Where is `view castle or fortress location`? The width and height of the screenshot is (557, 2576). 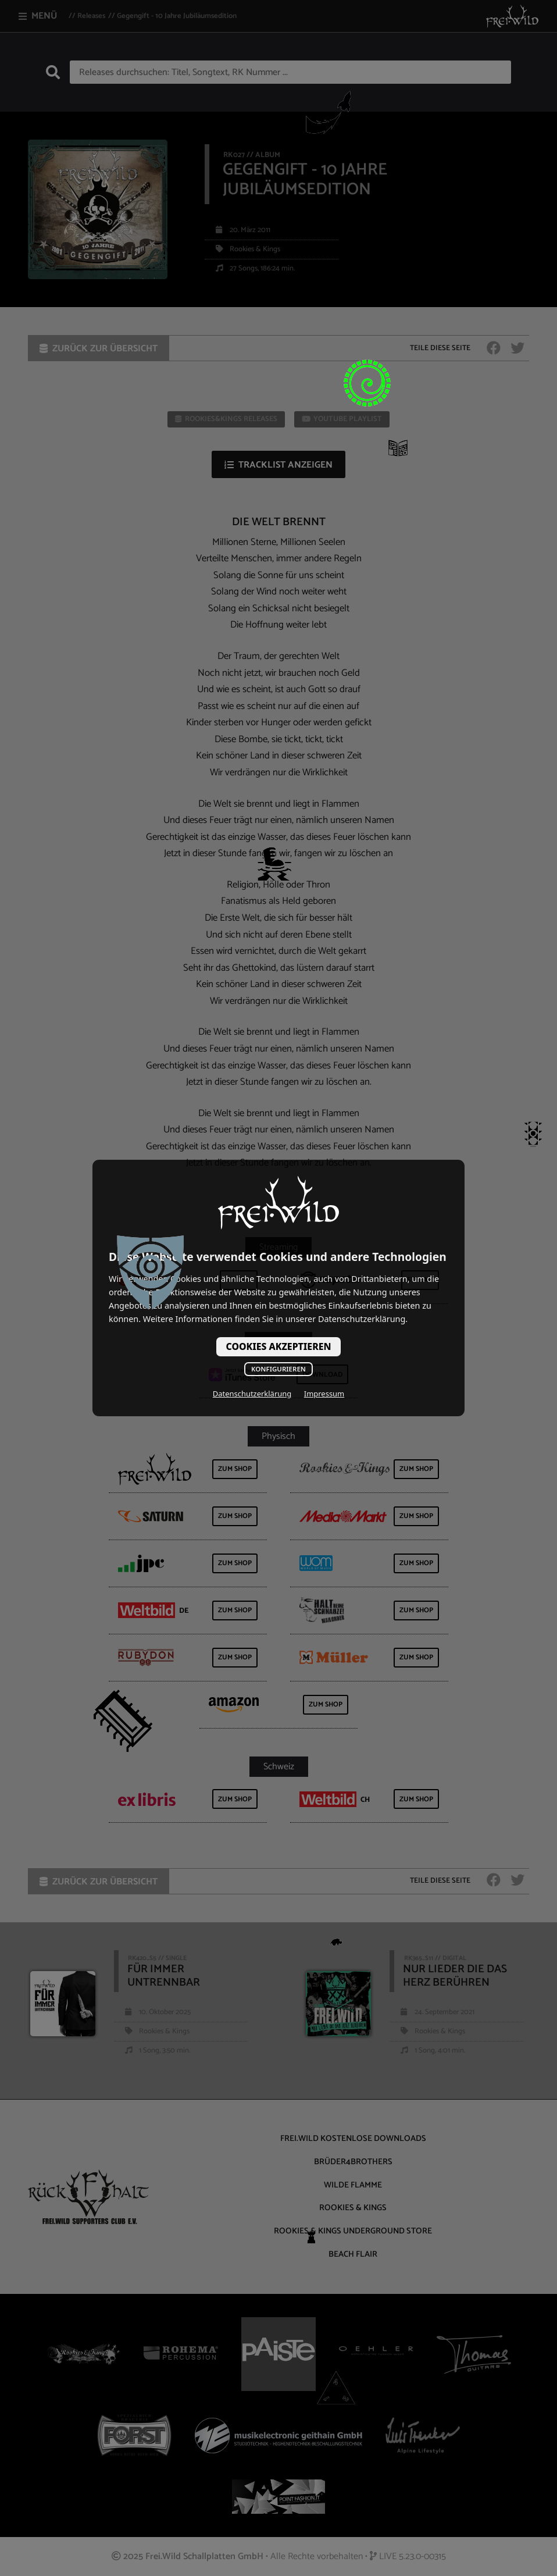
view castle or fortress location is located at coordinates (311, 2237).